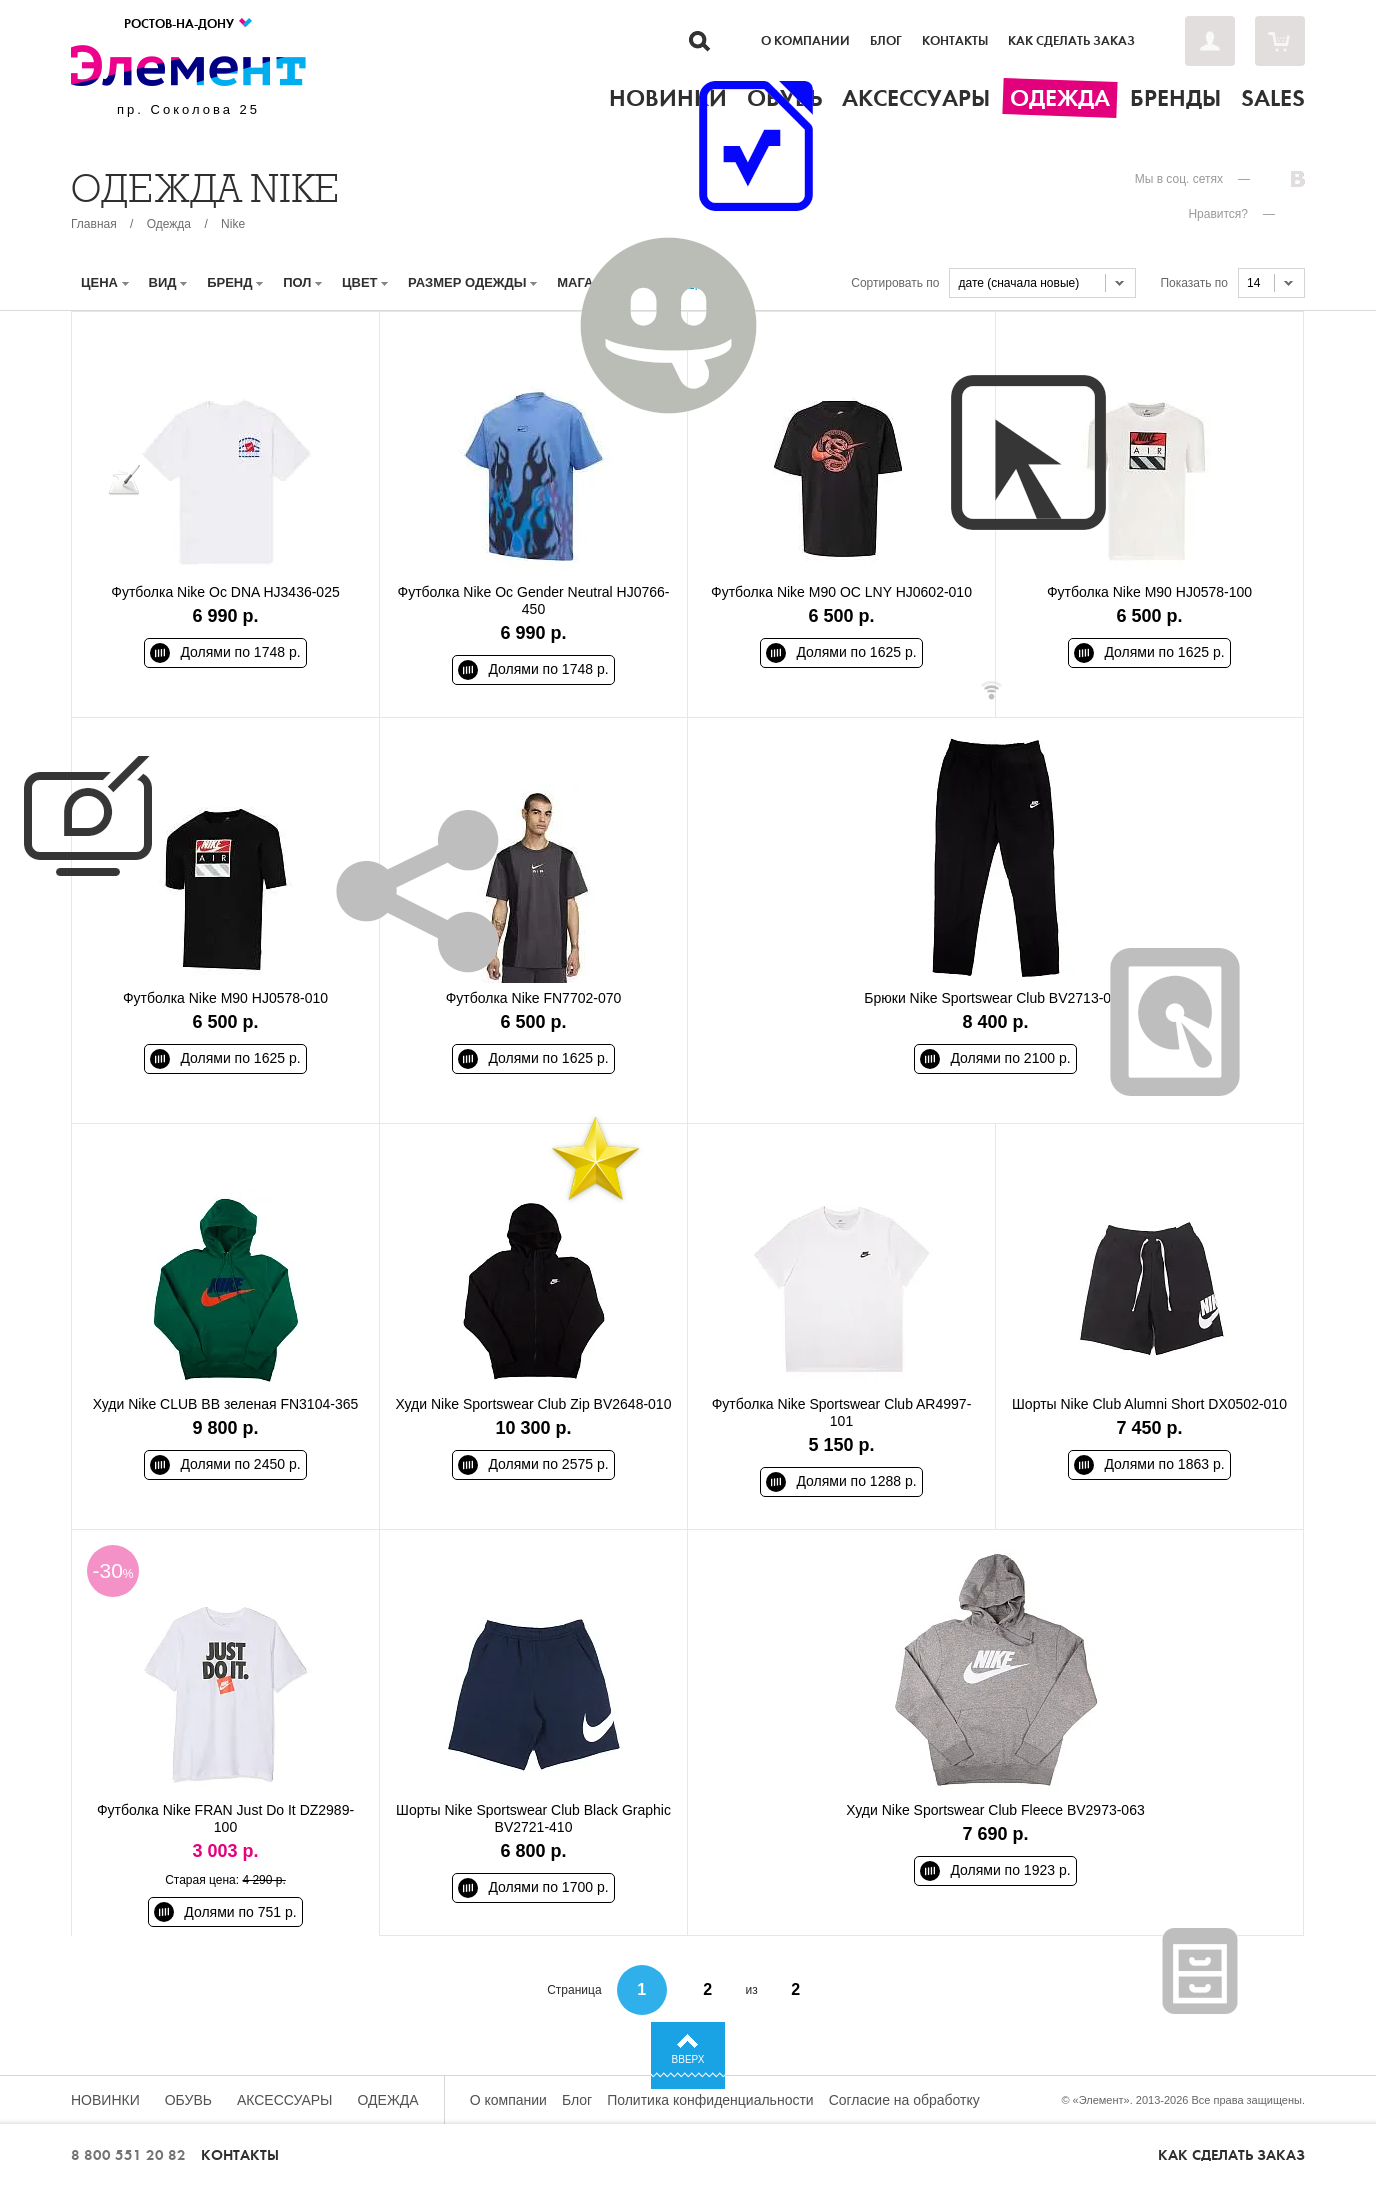 Image resolution: width=1376 pixels, height=2187 pixels. What do you see at coordinates (991, 689) in the screenshot?
I see `indicates a strong wireless network connection` at bounding box center [991, 689].